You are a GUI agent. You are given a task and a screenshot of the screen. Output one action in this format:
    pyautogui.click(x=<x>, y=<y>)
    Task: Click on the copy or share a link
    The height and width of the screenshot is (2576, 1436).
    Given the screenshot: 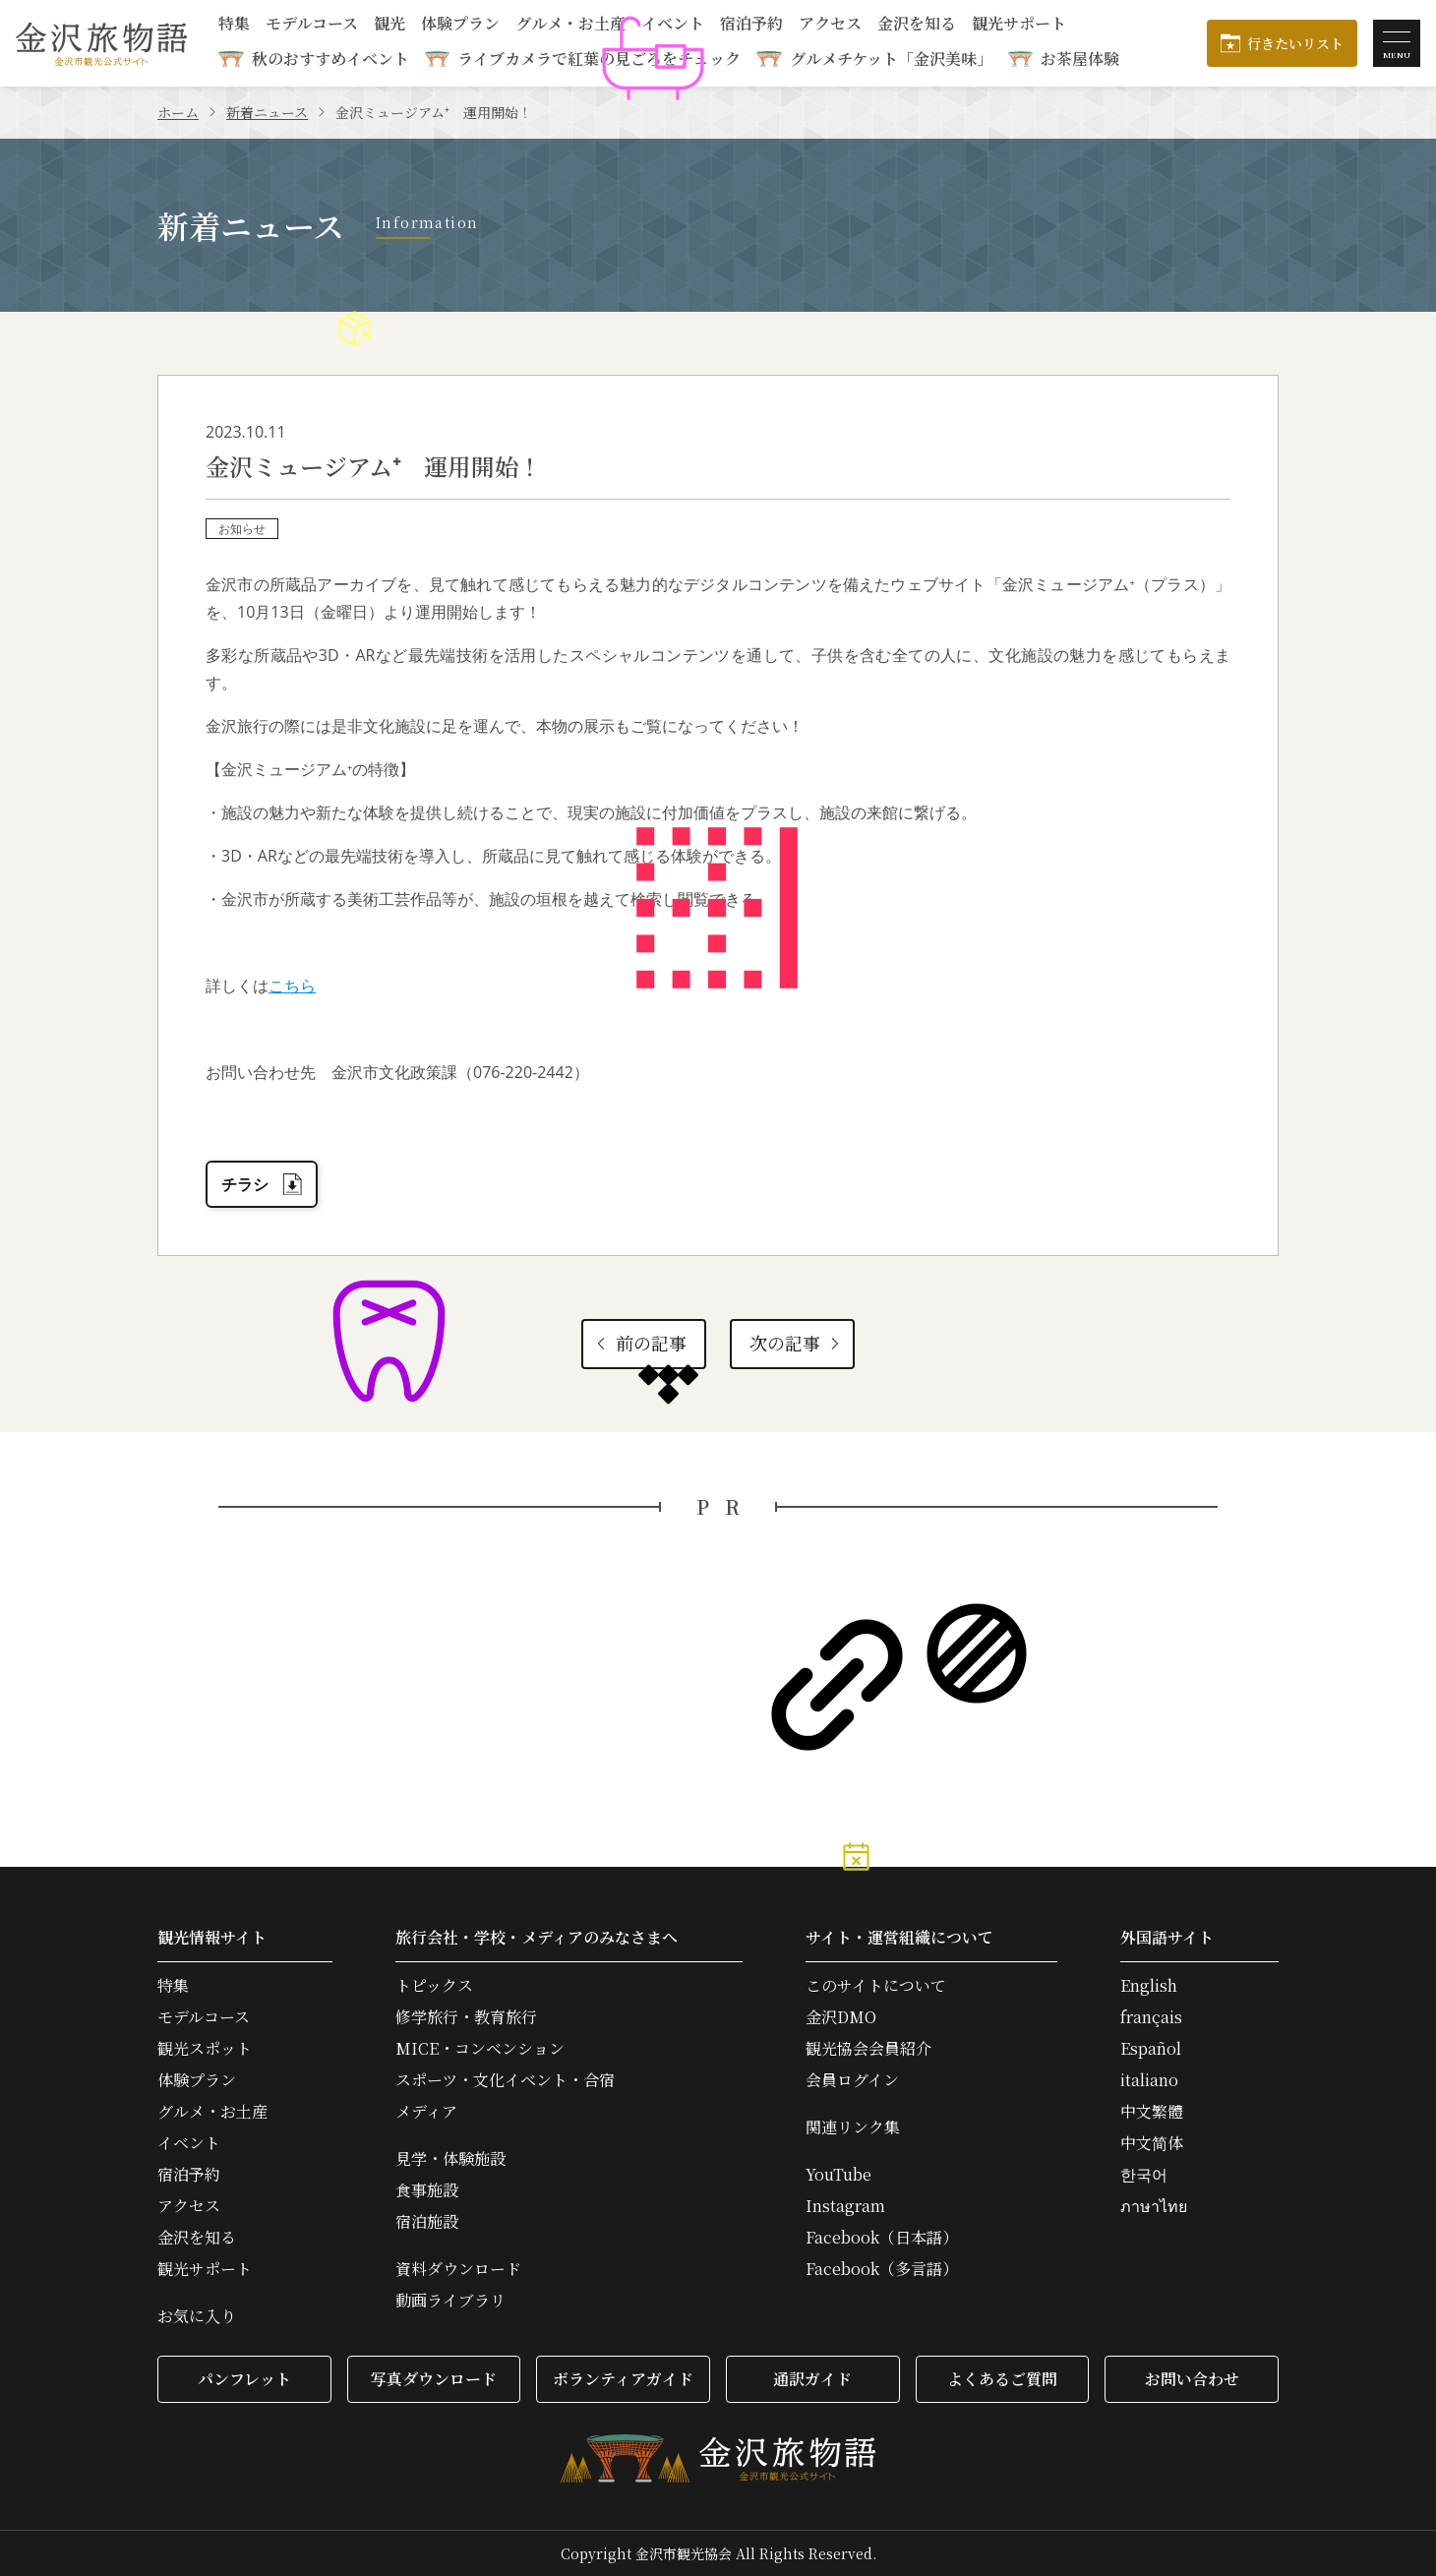 What is the action you would take?
    pyautogui.click(x=837, y=1685)
    